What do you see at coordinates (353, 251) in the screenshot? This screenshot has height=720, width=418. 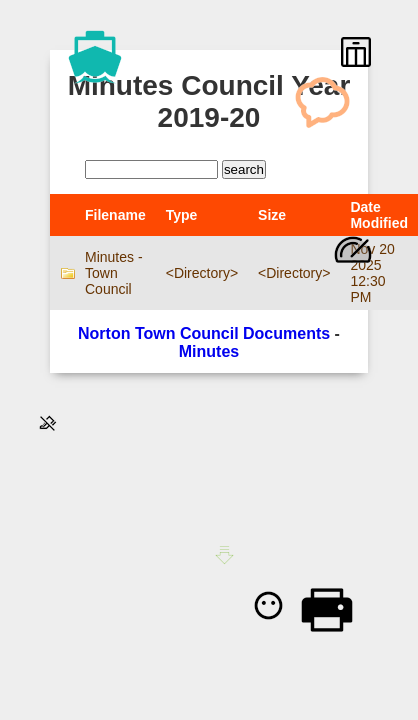 I see `view speed or performance metrics` at bounding box center [353, 251].